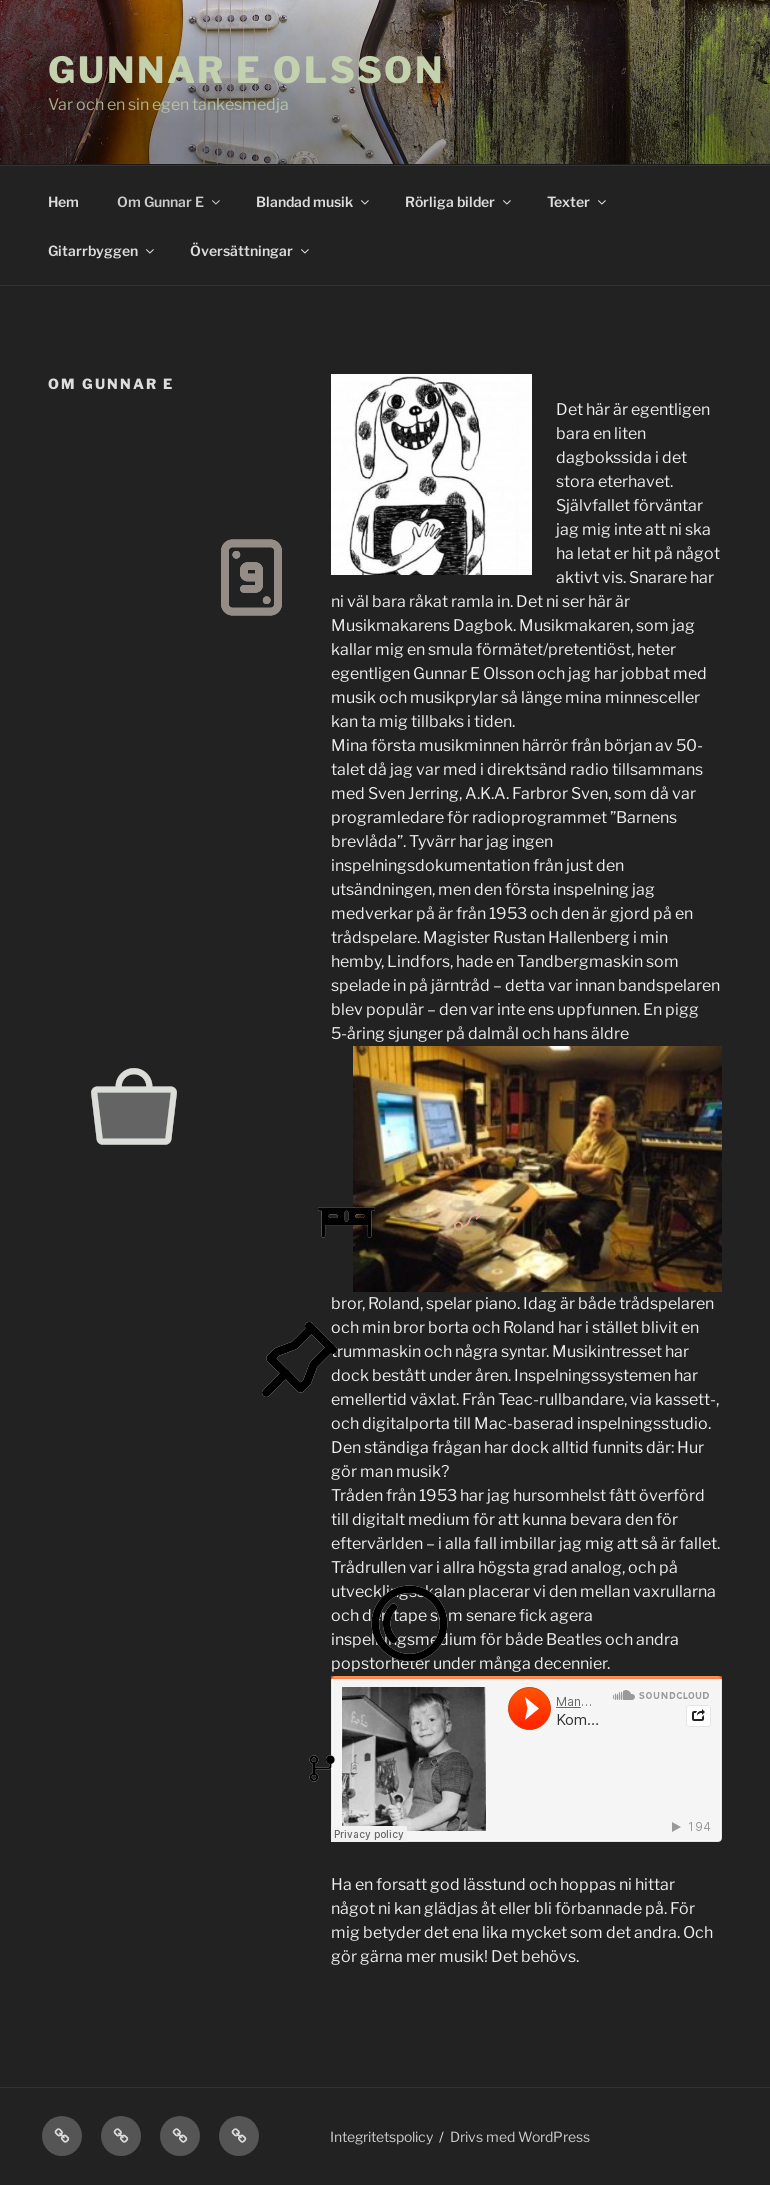 This screenshot has width=770, height=2185. I want to click on create a new git branch, so click(320, 1768).